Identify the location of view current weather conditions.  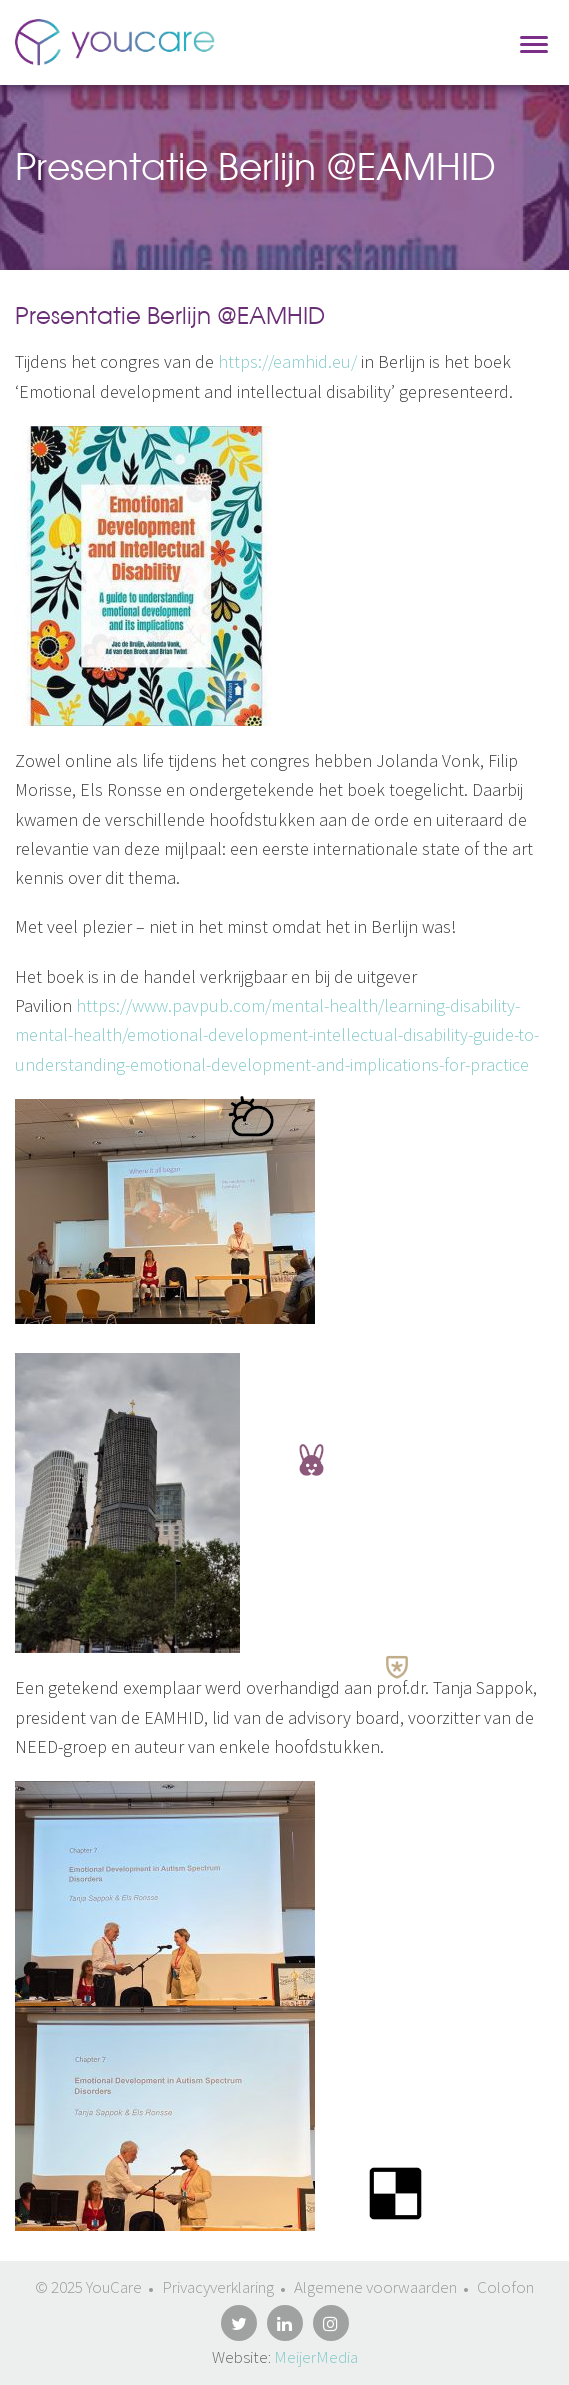
(251, 1117).